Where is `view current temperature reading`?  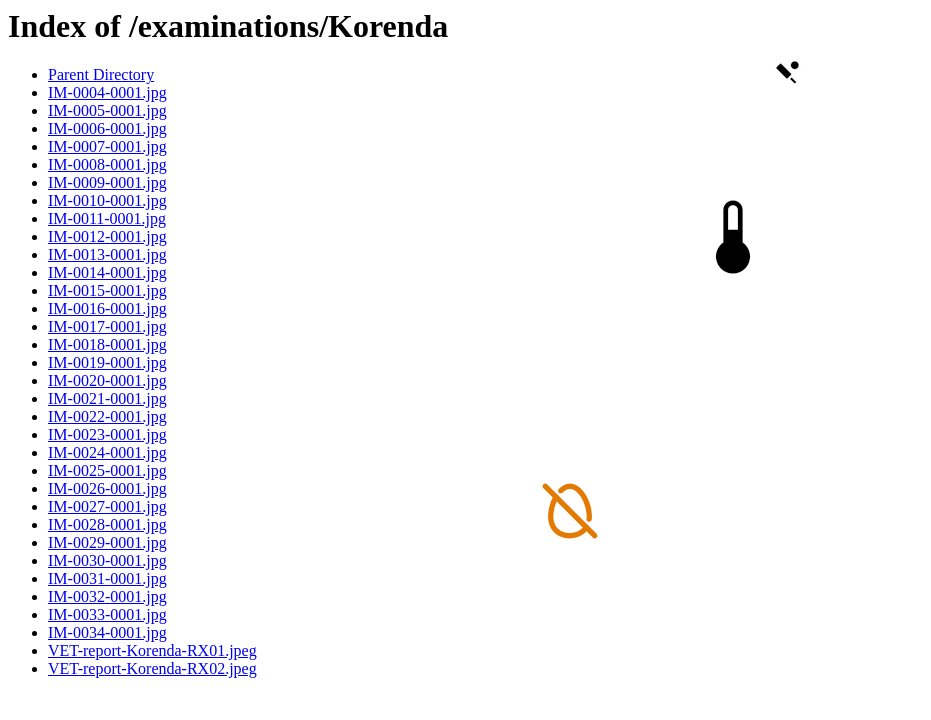
view current temperature reading is located at coordinates (733, 237).